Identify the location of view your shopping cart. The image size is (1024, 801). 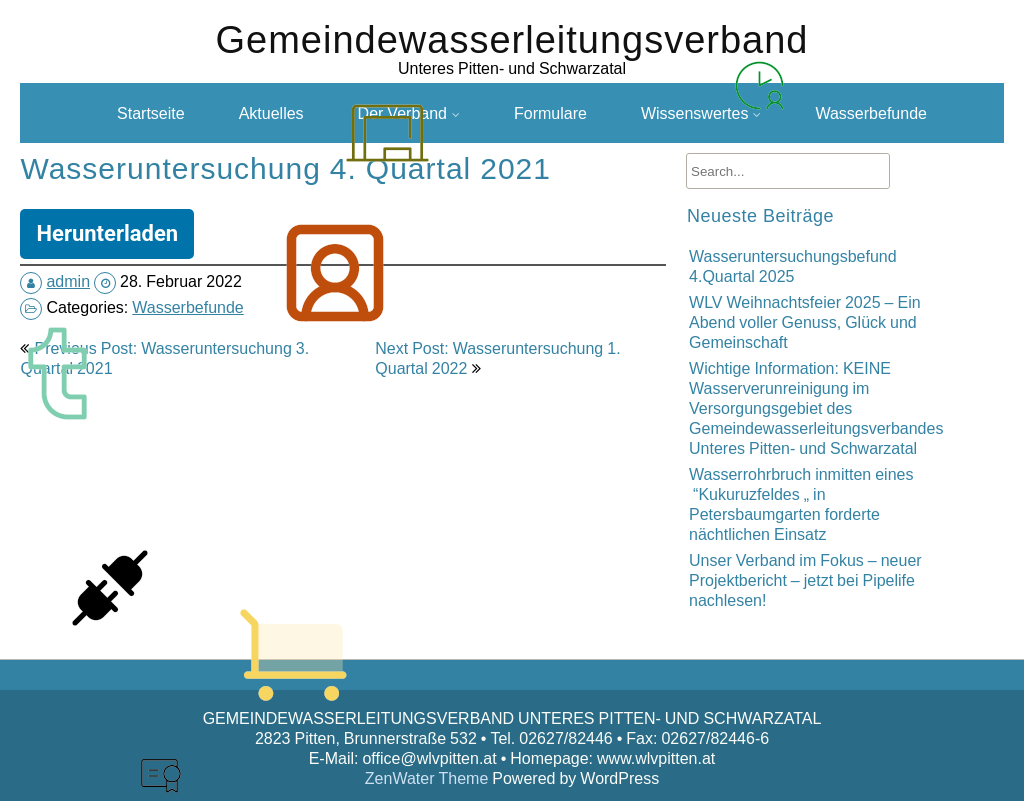
(291, 649).